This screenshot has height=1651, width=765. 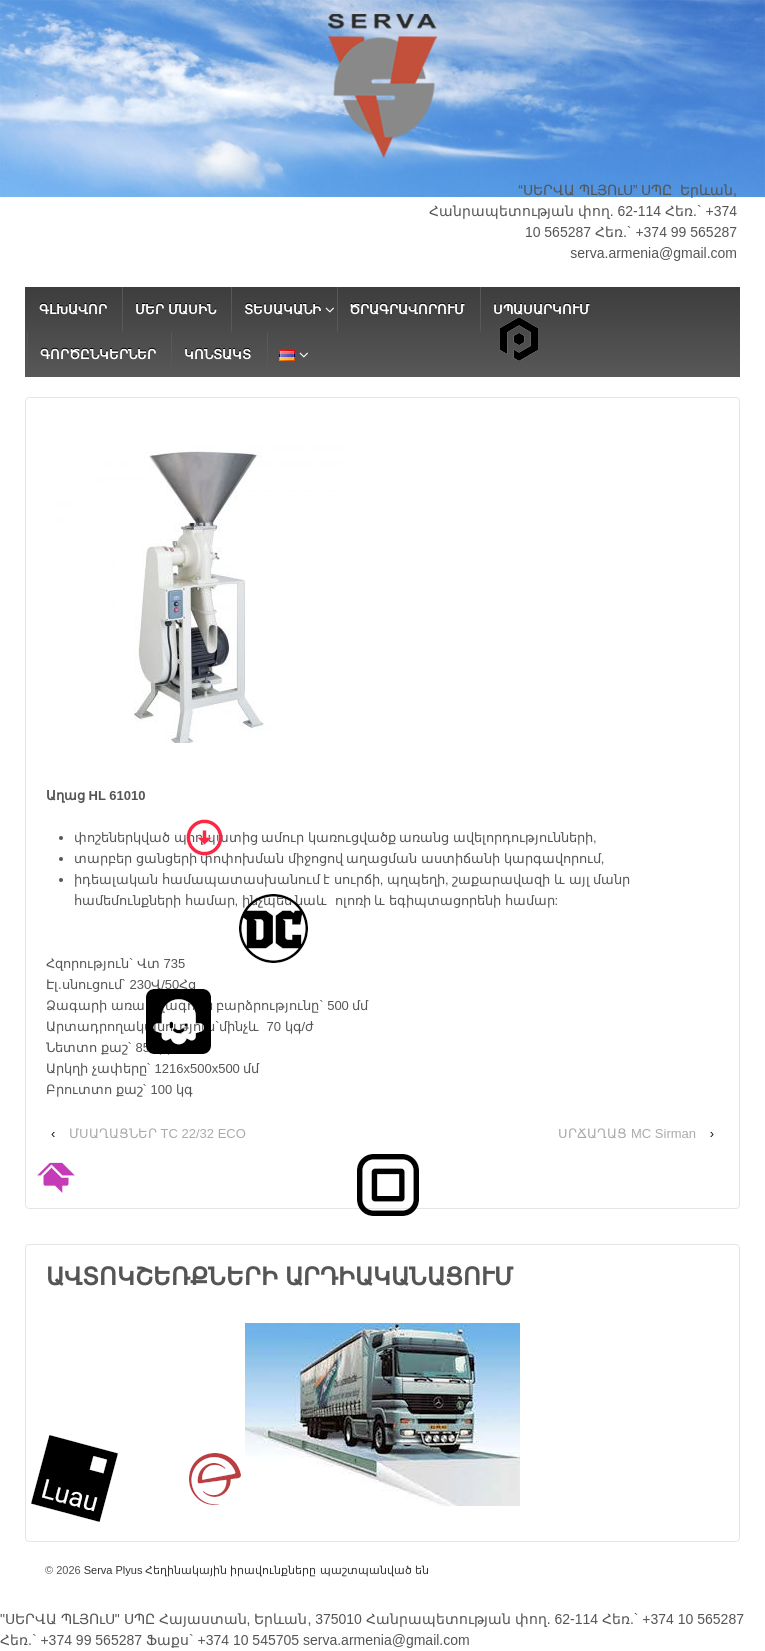 I want to click on open the smoothcomp app, so click(x=388, y=1185).